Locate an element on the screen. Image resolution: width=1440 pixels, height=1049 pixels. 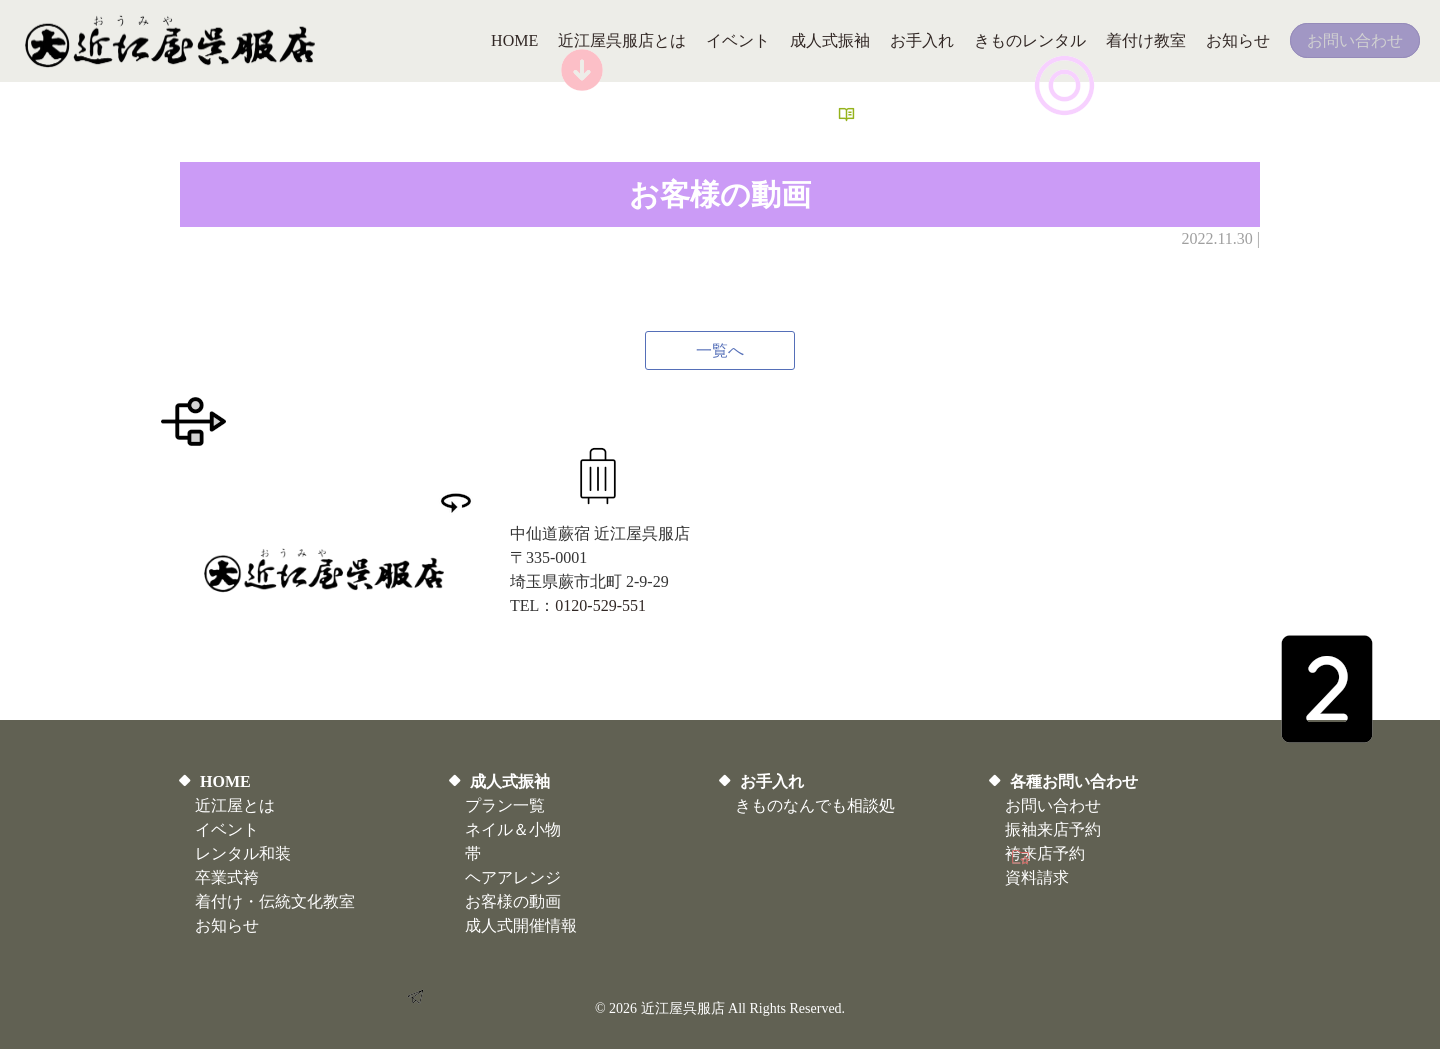
download a file or content is located at coordinates (582, 70).